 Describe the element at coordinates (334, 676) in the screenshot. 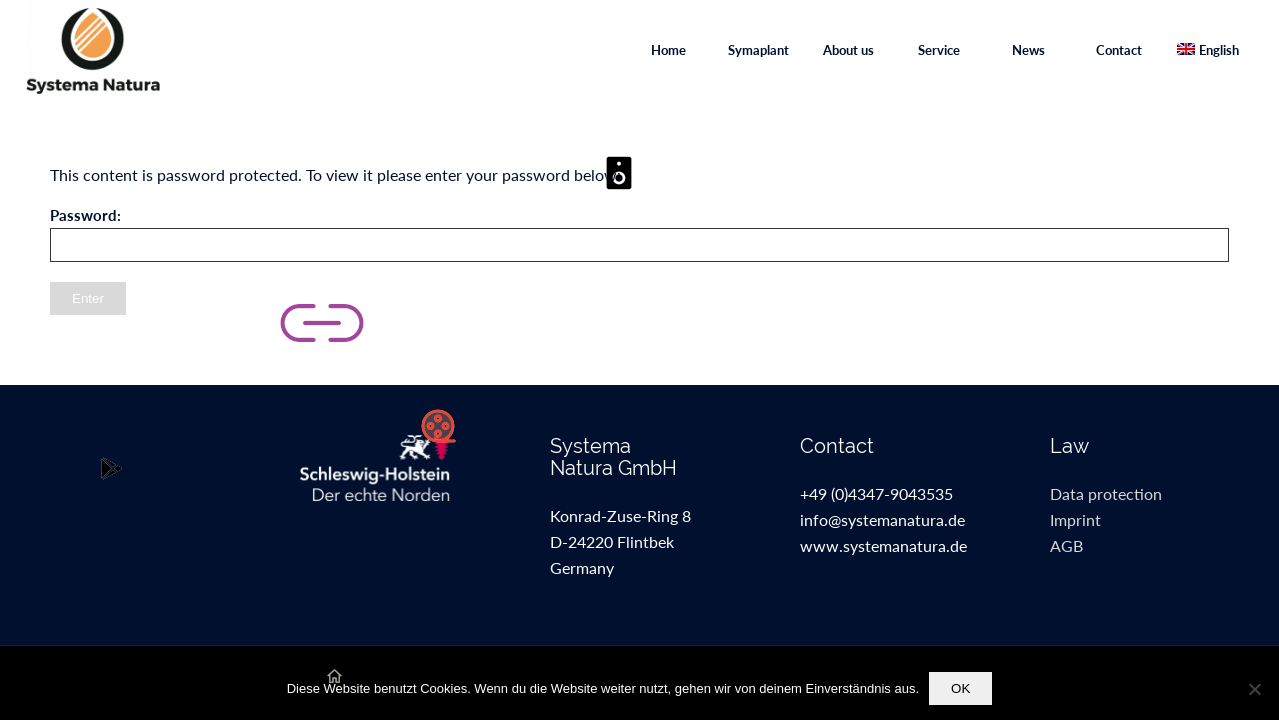

I see `navigate to the home screen` at that location.